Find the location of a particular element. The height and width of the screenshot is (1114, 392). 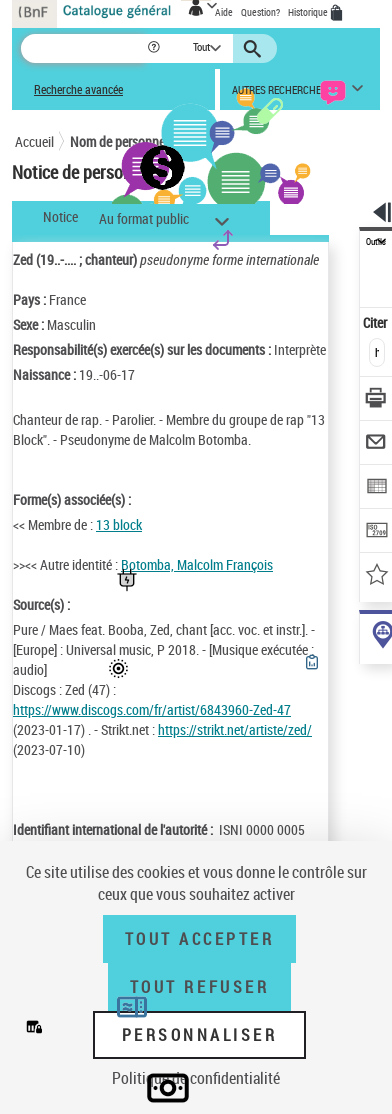

access microwave or kitchen appliance controls is located at coordinates (132, 1007).